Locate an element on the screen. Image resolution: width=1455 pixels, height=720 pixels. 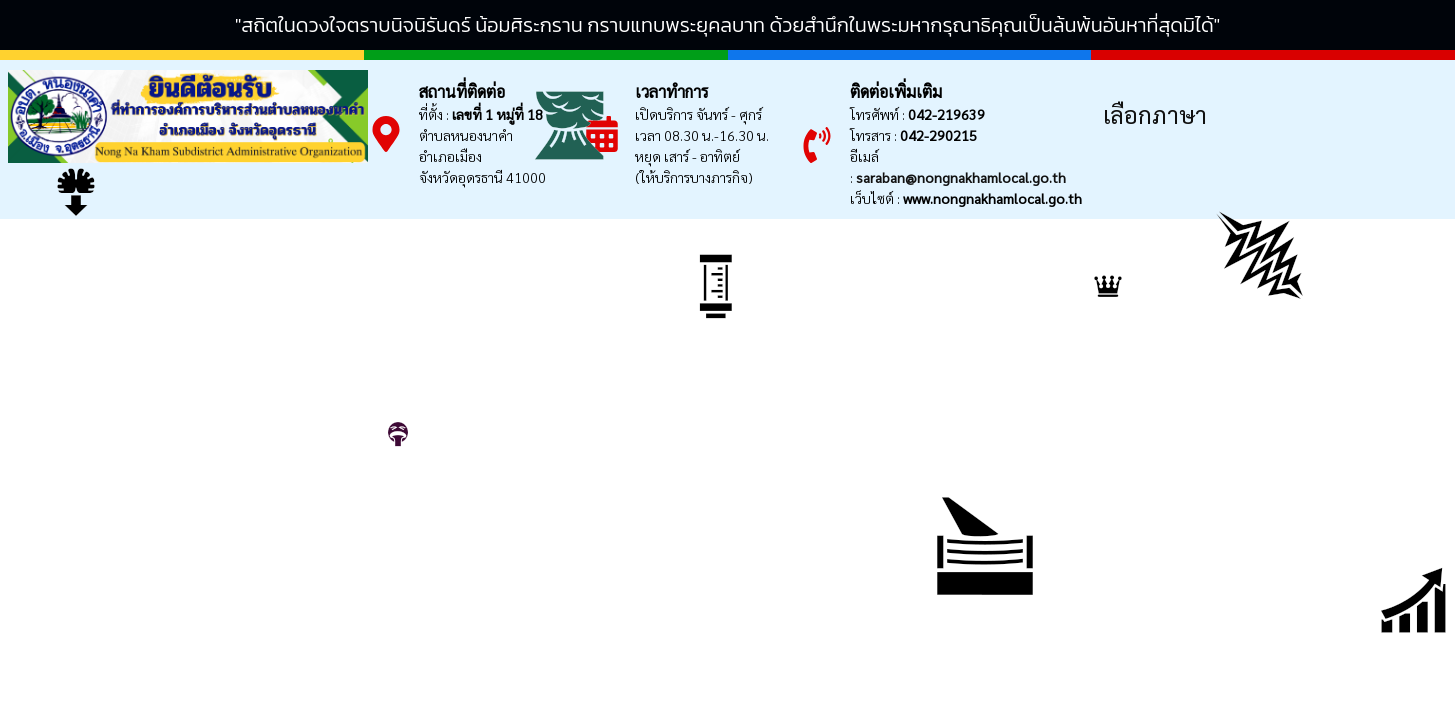
indicates volcanic activity or geological hazard is located at coordinates (569, 125).